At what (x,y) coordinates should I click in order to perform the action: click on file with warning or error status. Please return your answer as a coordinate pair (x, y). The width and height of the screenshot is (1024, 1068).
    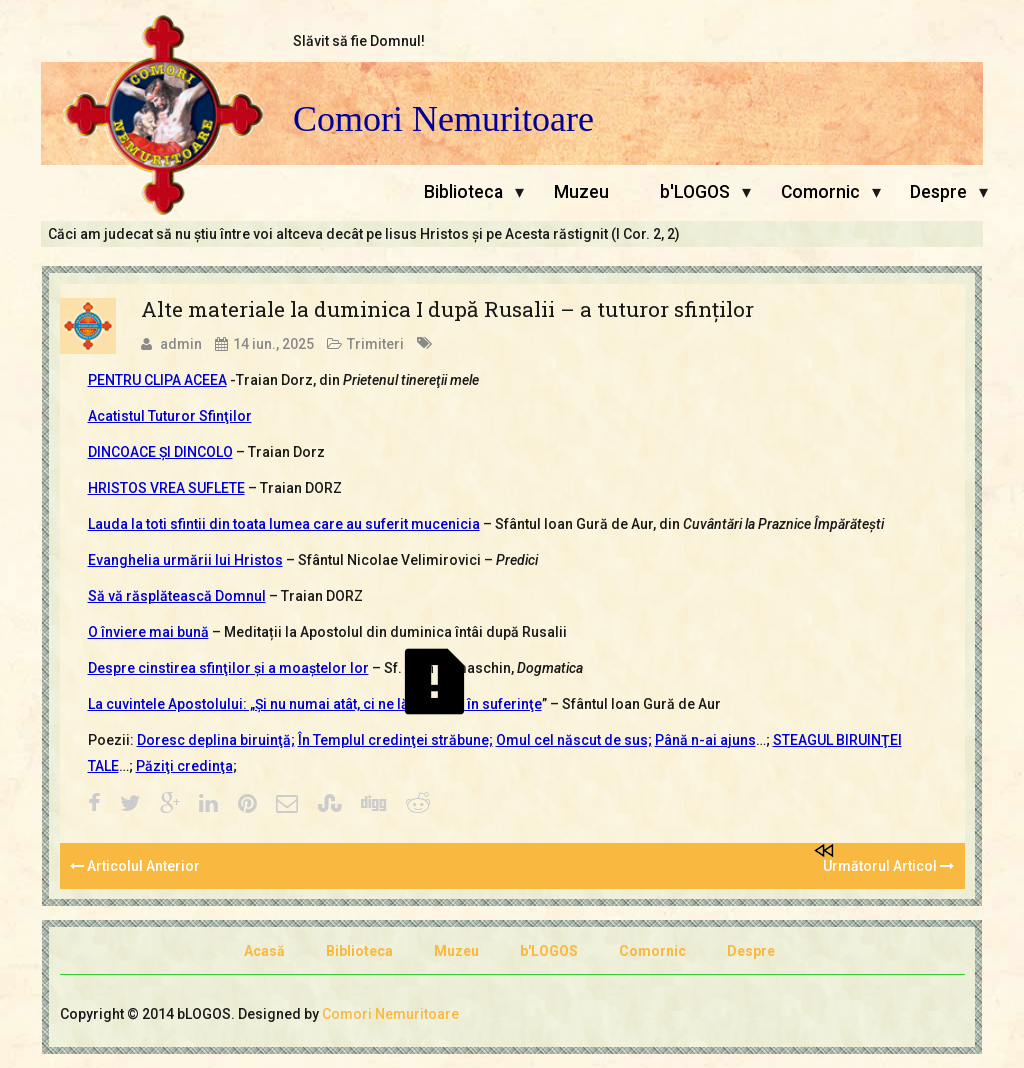
    Looking at the image, I should click on (434, 681).